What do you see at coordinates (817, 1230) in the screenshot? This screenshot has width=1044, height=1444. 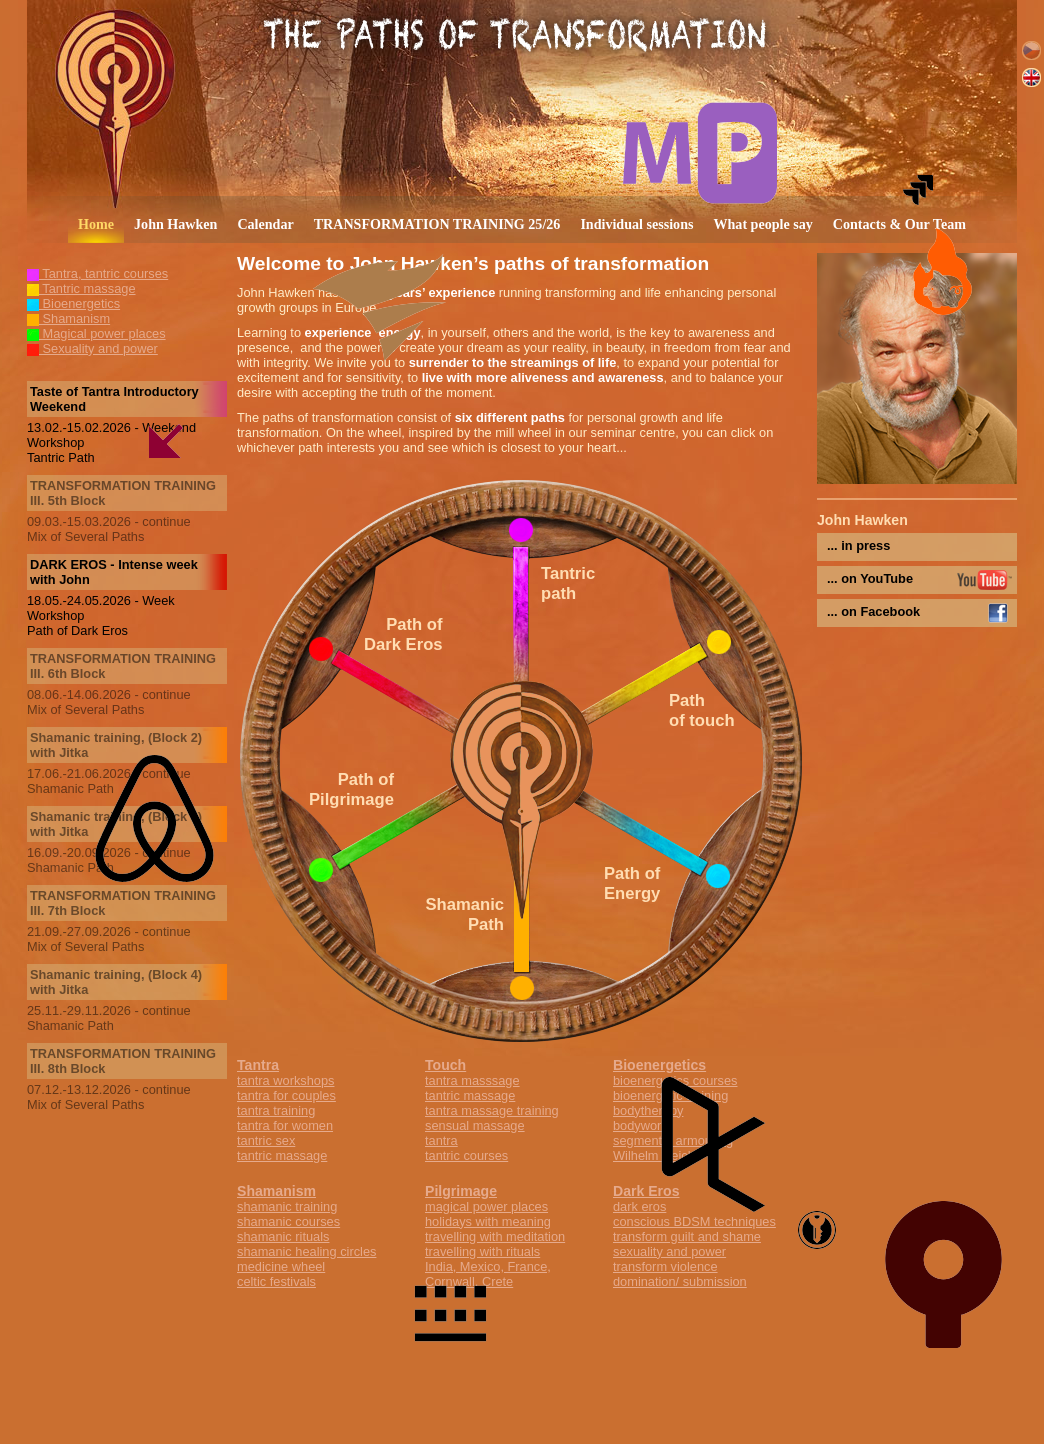 I see `open keepassxc password manager` at bounding box center [817, 1230].